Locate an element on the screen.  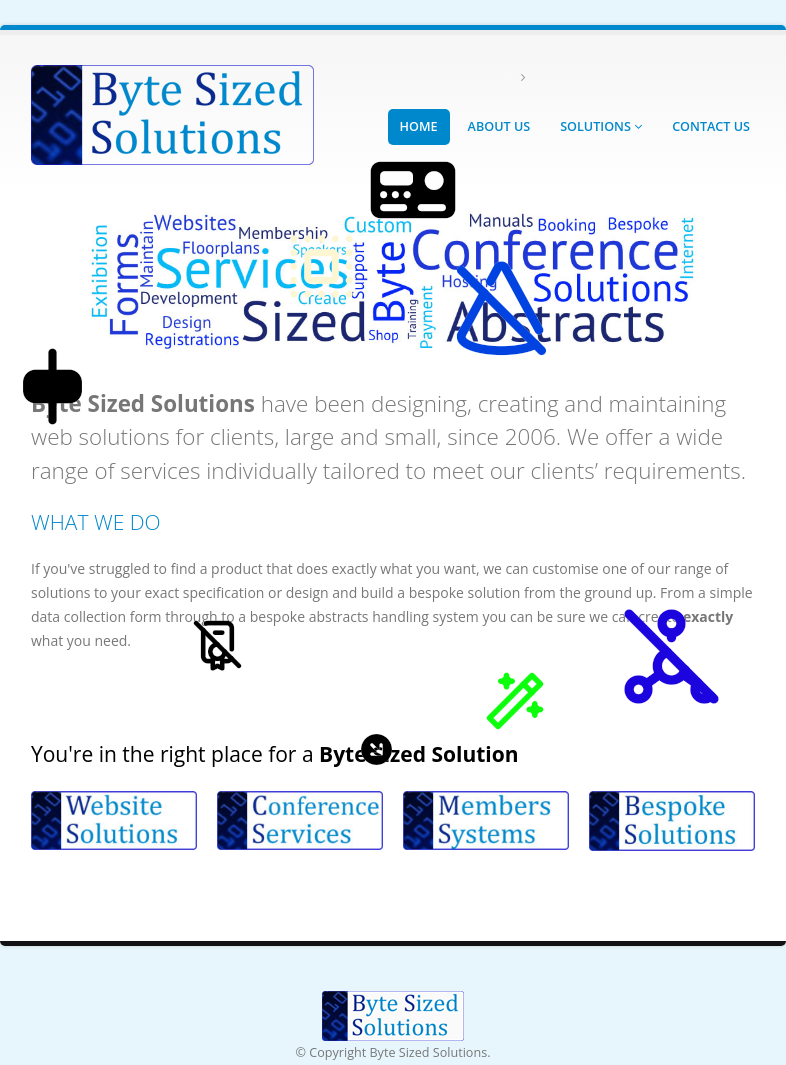
disable social sharing features is located at coordinates (671, 656).